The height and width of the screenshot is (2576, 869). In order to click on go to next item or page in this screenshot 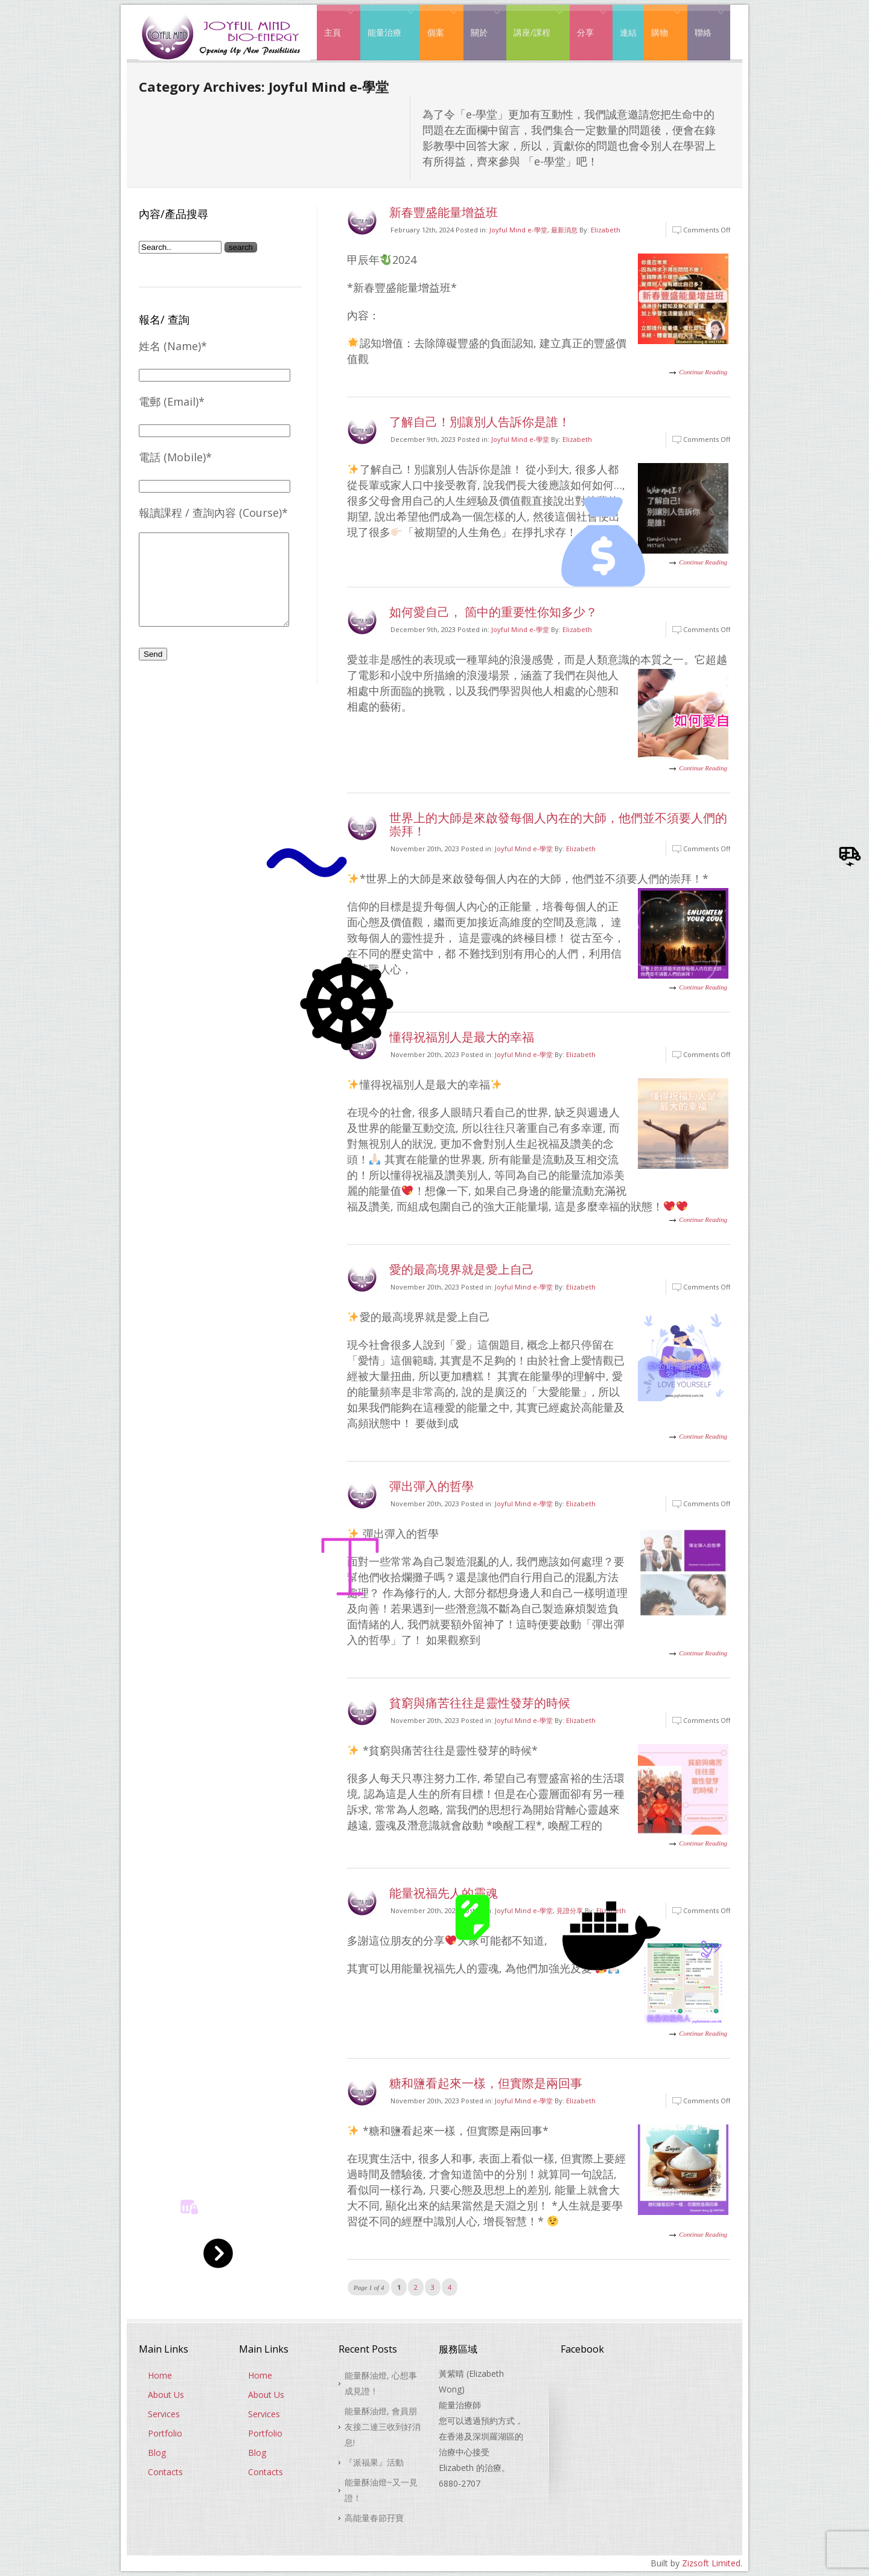, I will do `click(218, 2253)`.